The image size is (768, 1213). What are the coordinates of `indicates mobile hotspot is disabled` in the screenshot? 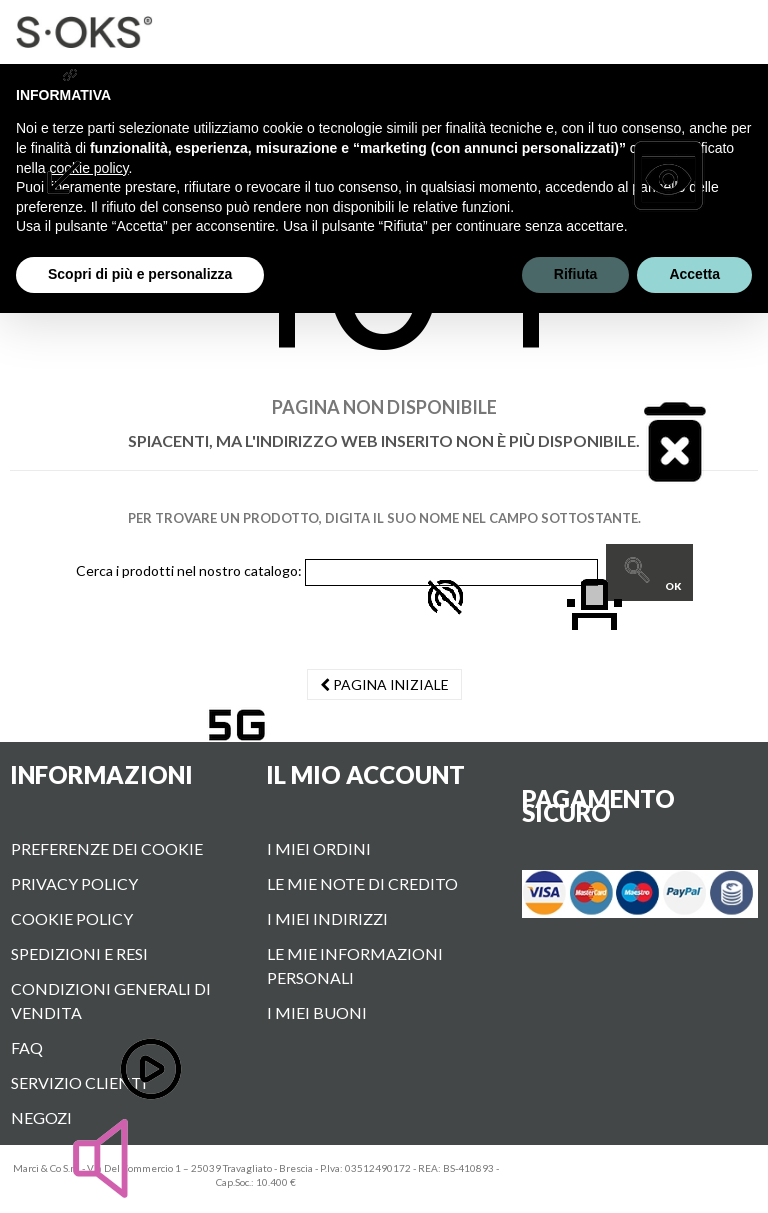 It's located at (445, 597).